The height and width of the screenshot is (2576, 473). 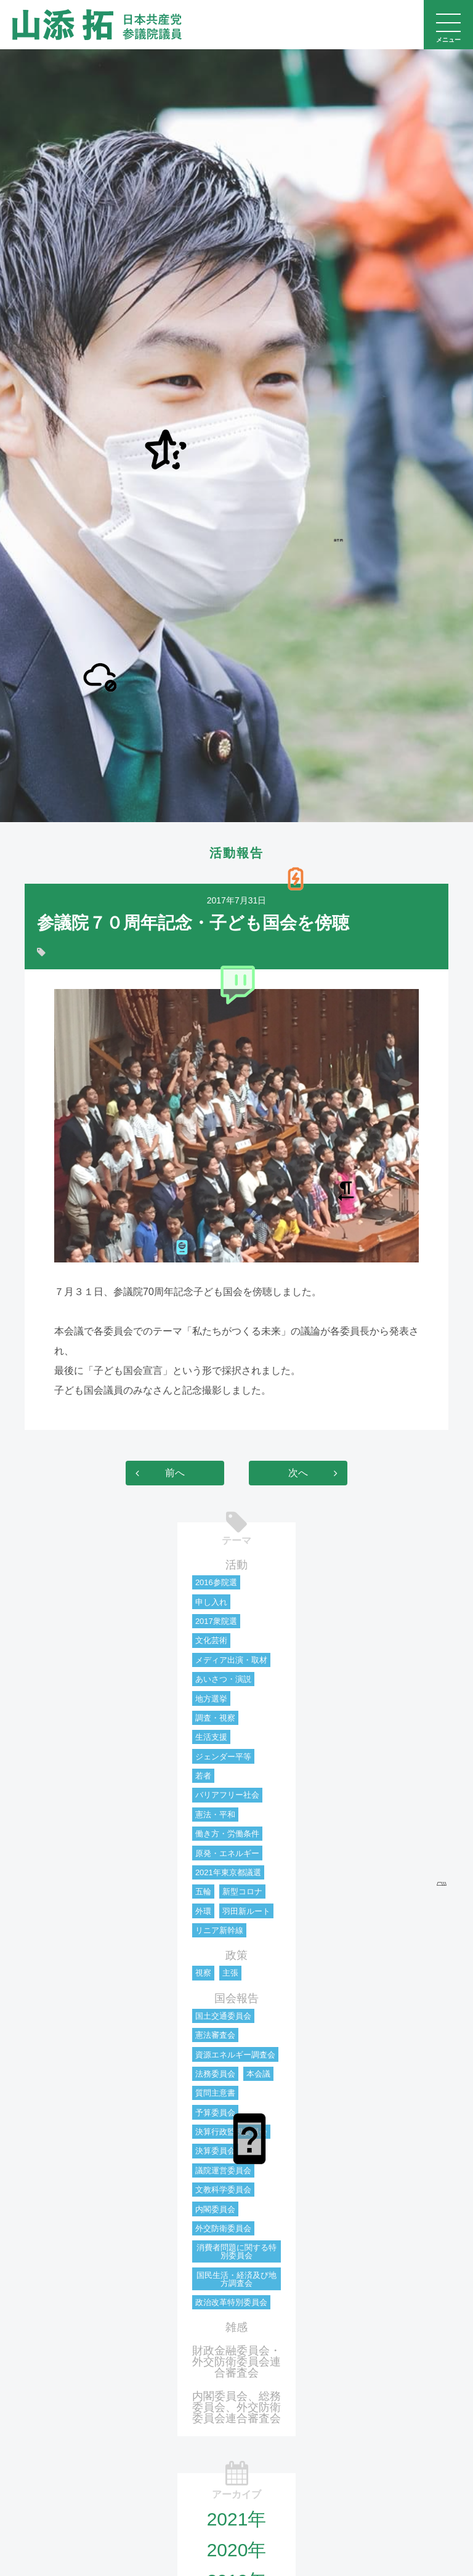 I want to click on indicates device is currently charging, so click(x=296, y=879).